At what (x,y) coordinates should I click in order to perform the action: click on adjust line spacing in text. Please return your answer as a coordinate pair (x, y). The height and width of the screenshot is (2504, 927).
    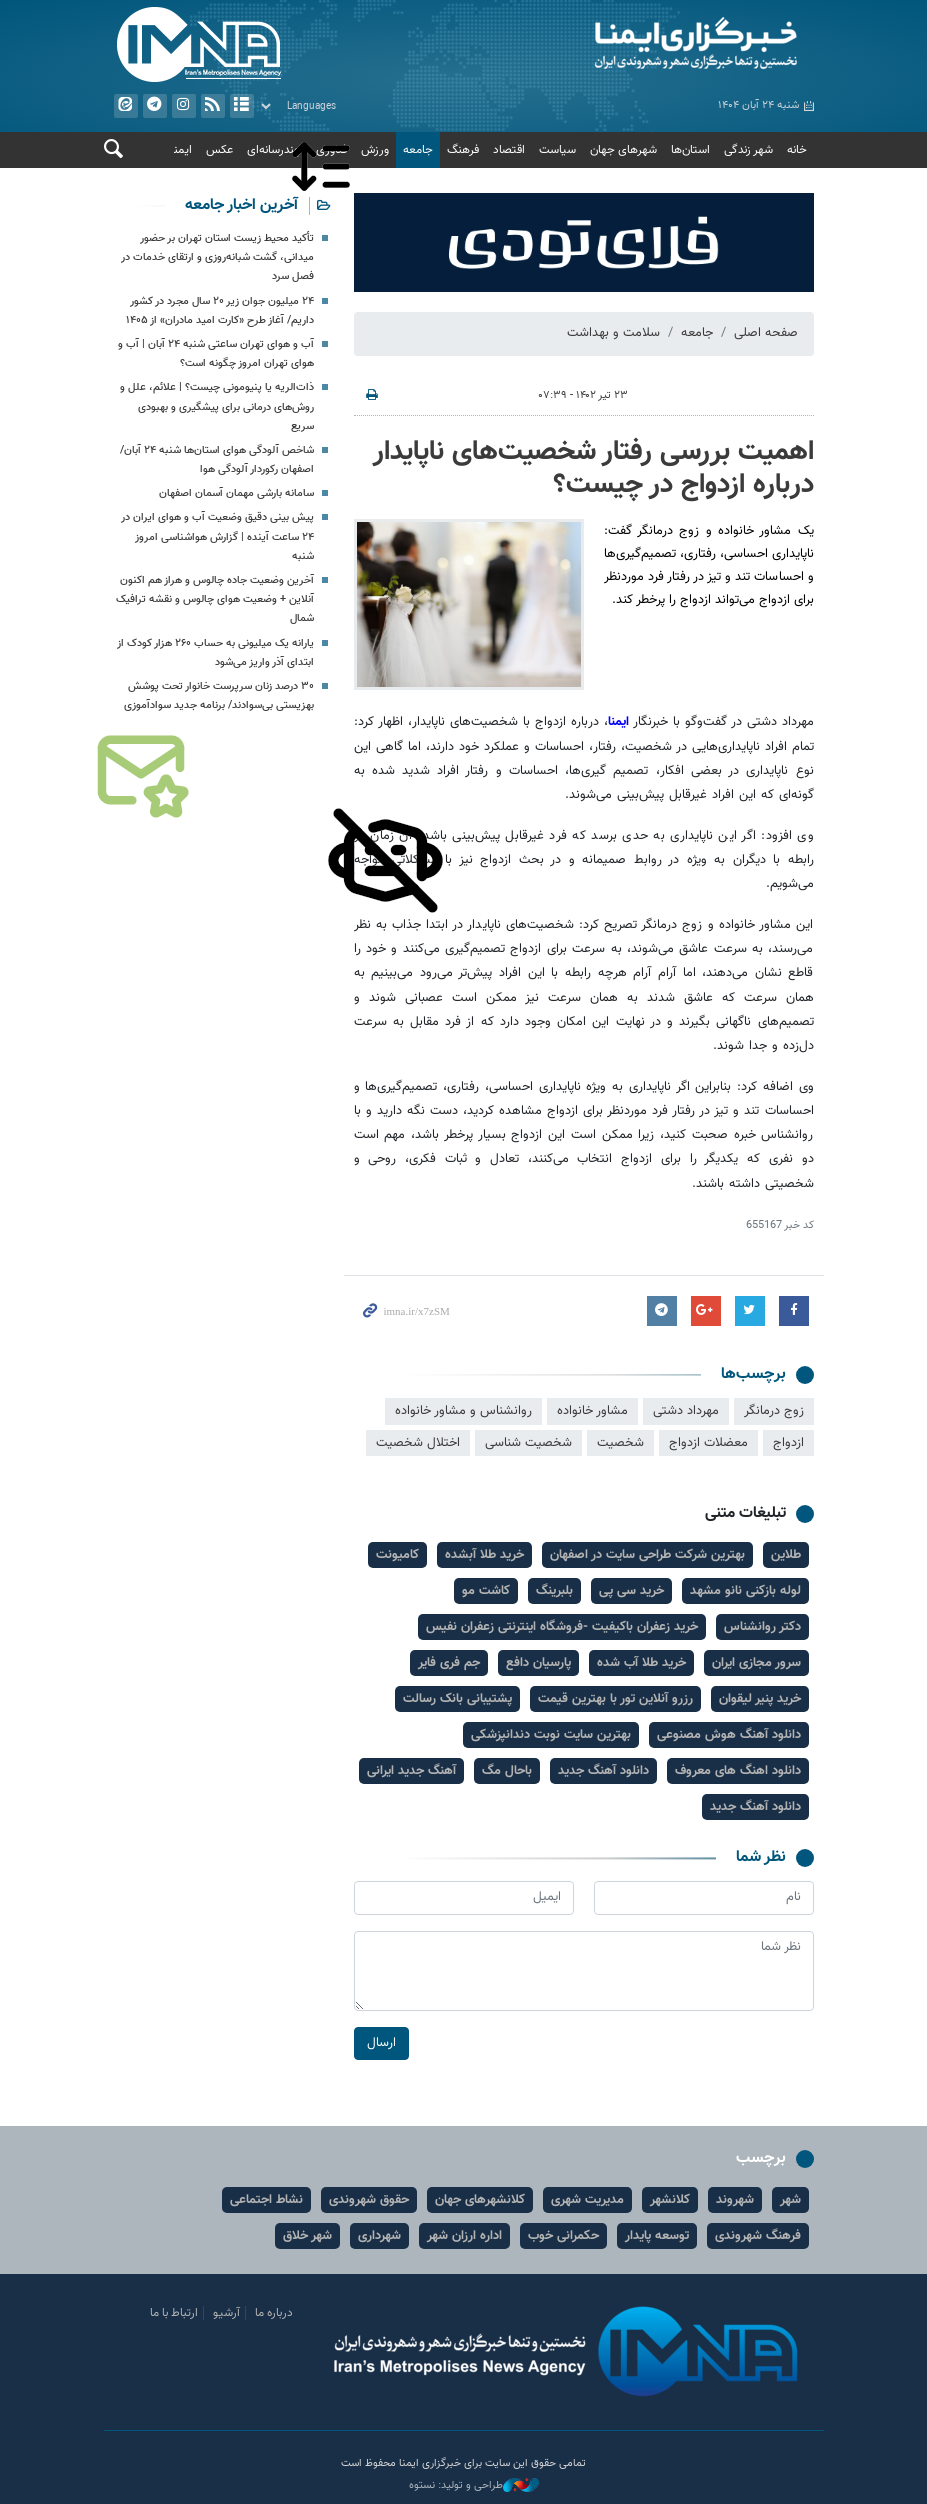
    Looking at the image, I should click on (322, 166).